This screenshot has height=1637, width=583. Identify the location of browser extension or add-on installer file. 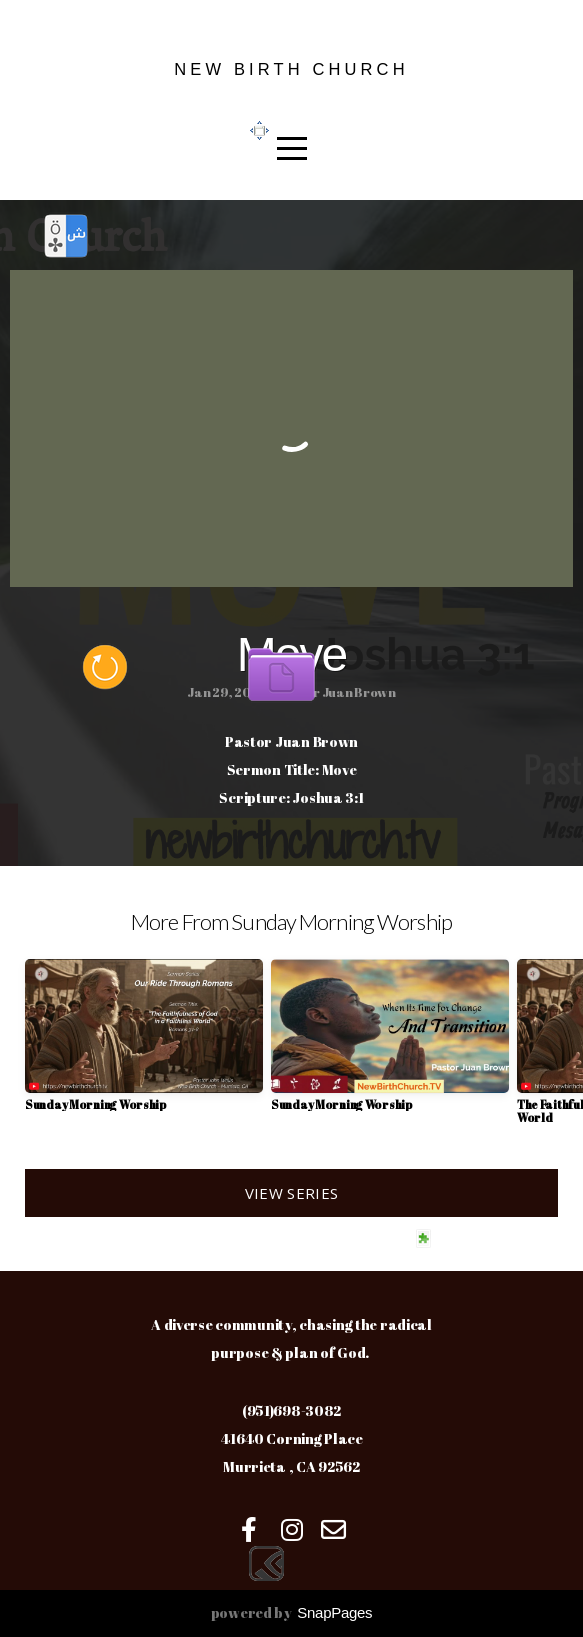
(423, 1238).